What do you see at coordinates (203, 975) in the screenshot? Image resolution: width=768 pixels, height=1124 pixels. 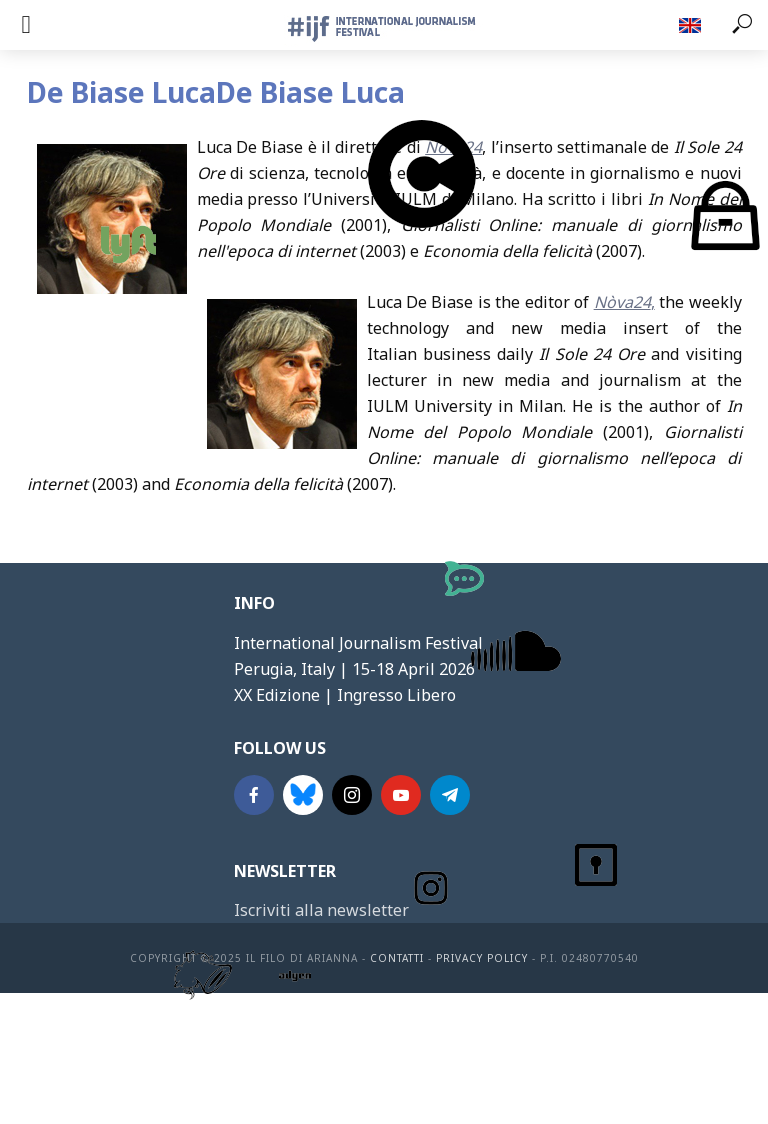 I see `snort network intrusion detection system logo` at bounding box center [203, 975].